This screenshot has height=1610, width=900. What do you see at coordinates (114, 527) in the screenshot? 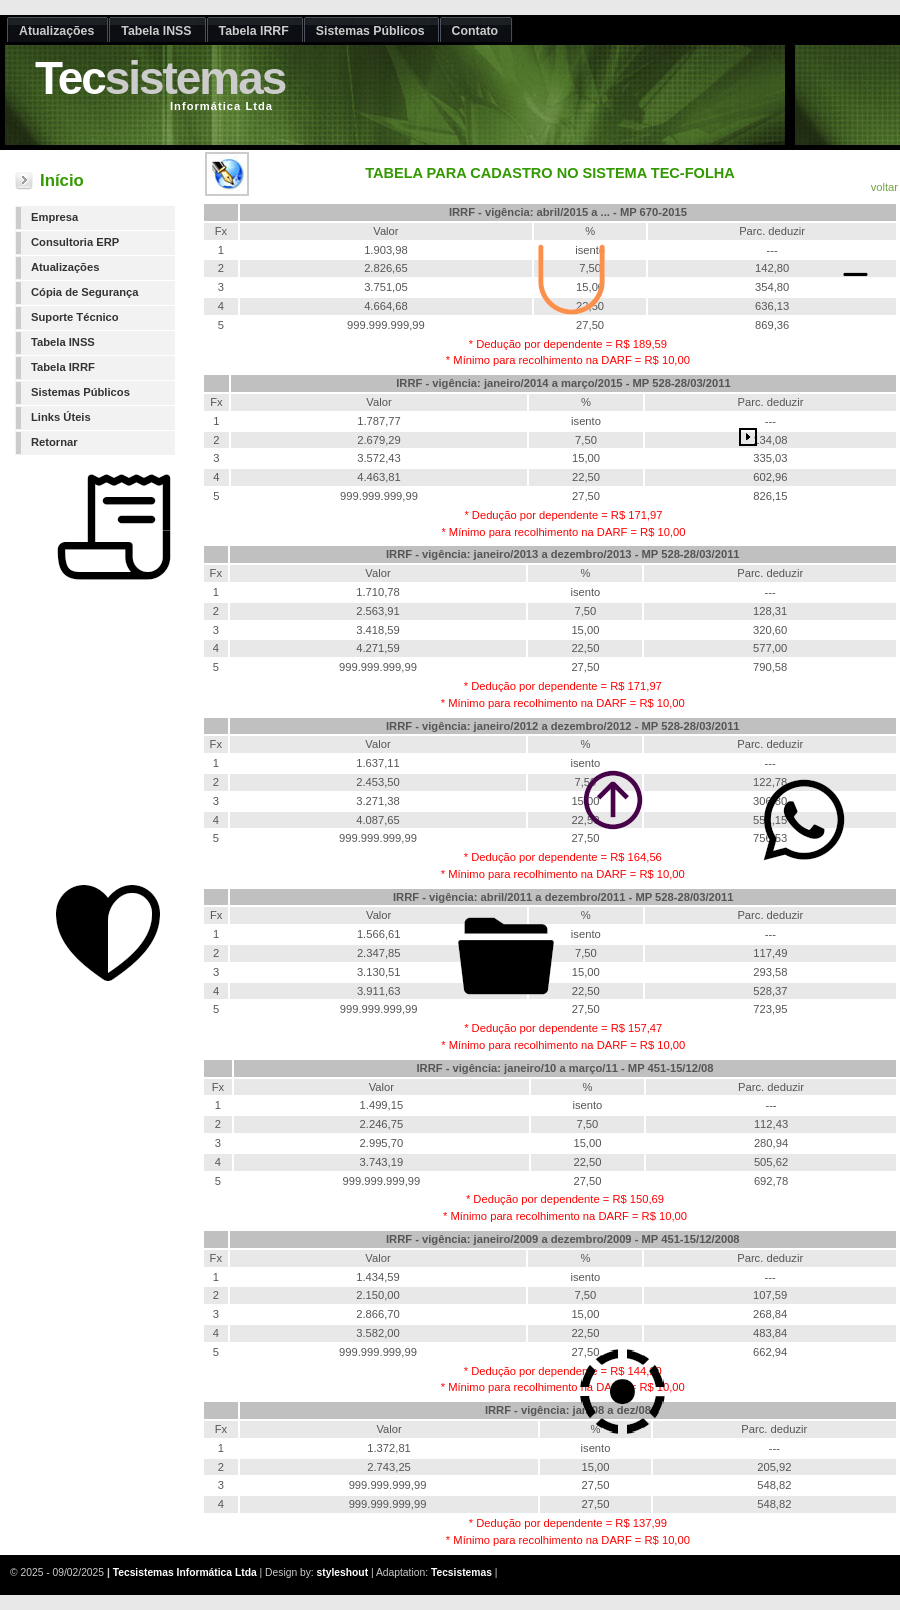
I see `view purchase receipt or transaction history` at bounding box center [114, 527].